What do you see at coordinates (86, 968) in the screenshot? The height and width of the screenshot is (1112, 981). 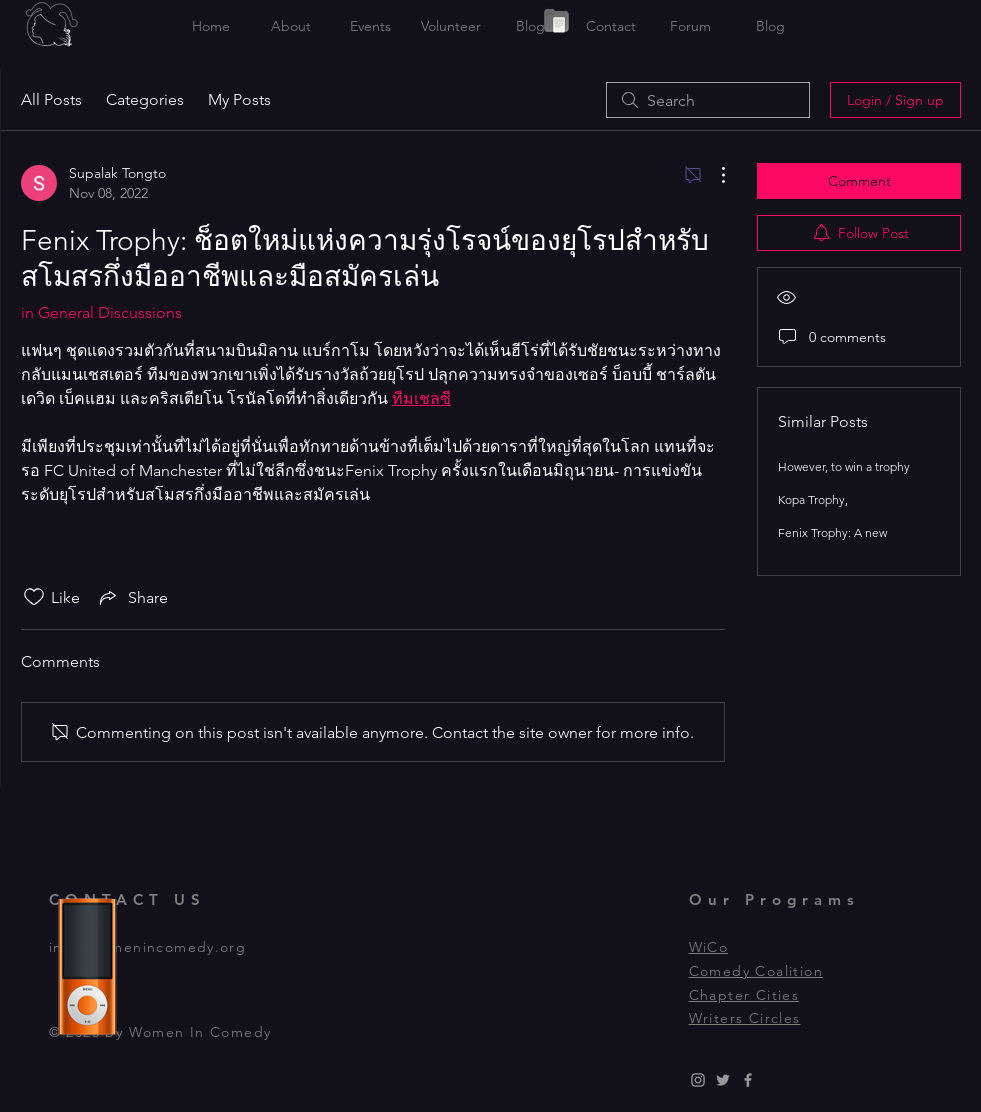 I see `iPod nano device connected` at bounding box center [86, 968].